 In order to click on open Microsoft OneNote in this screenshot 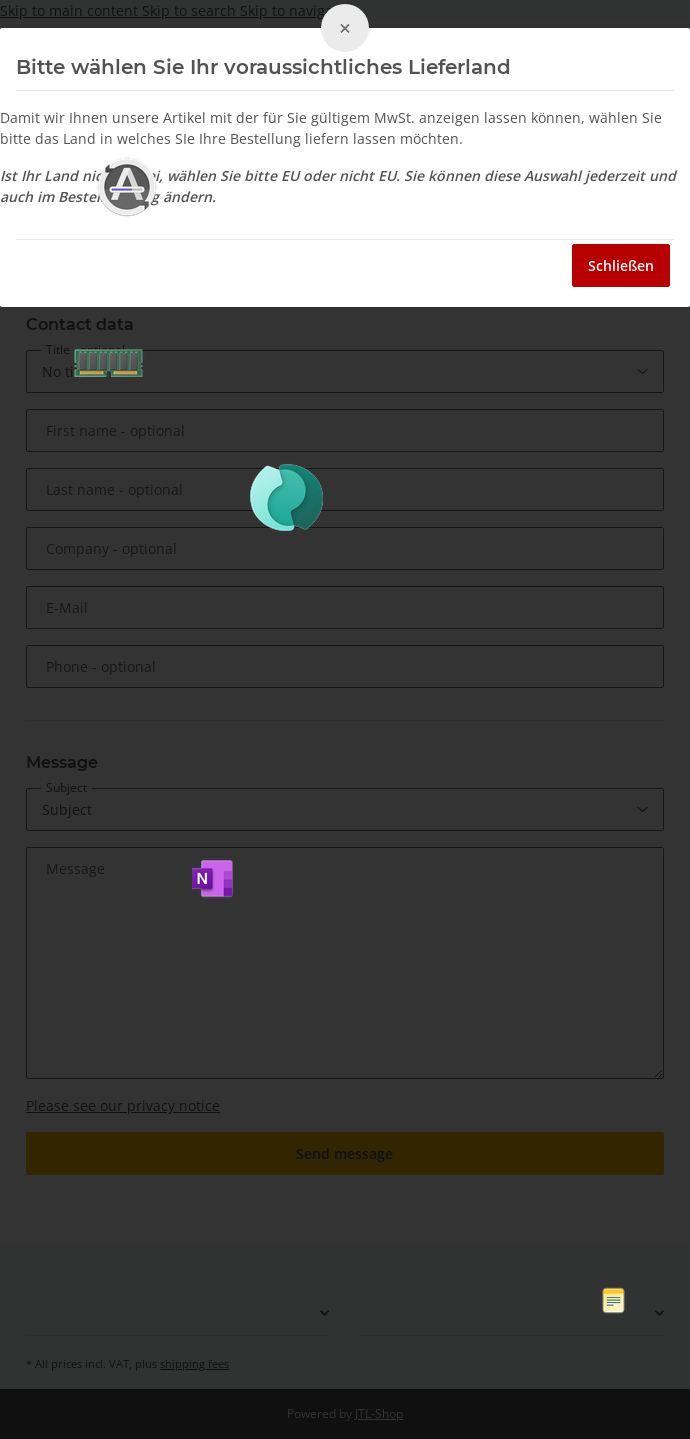, I will do `click(212, 878)`.